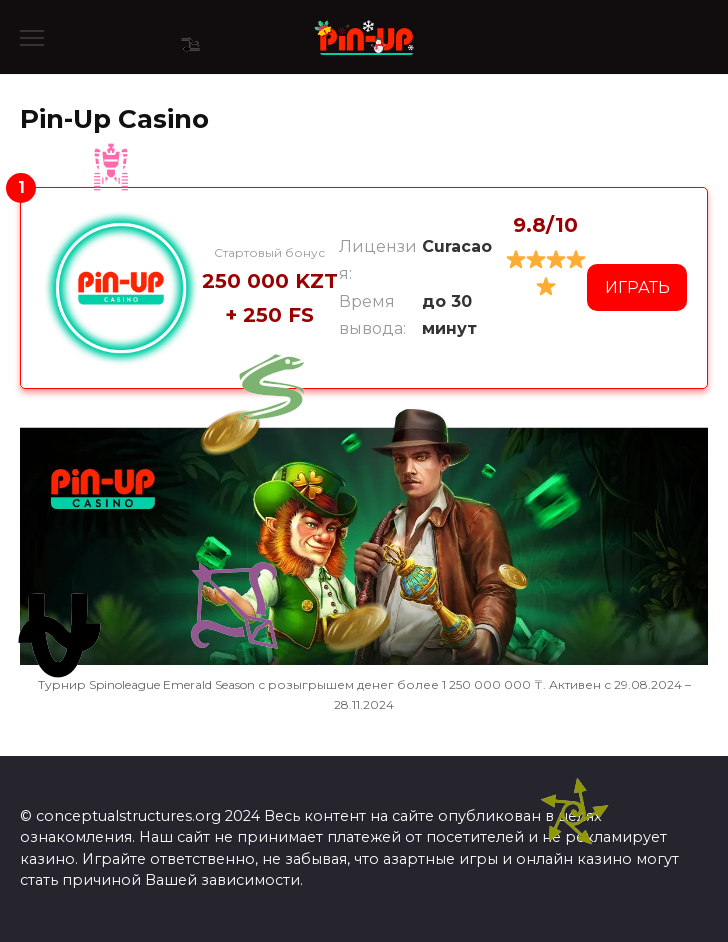 This screenshot has height=942, width=728. Describe the element at coordinates (234, 605) in the screenshot. I see `select bow and arrow weapon` at that location.